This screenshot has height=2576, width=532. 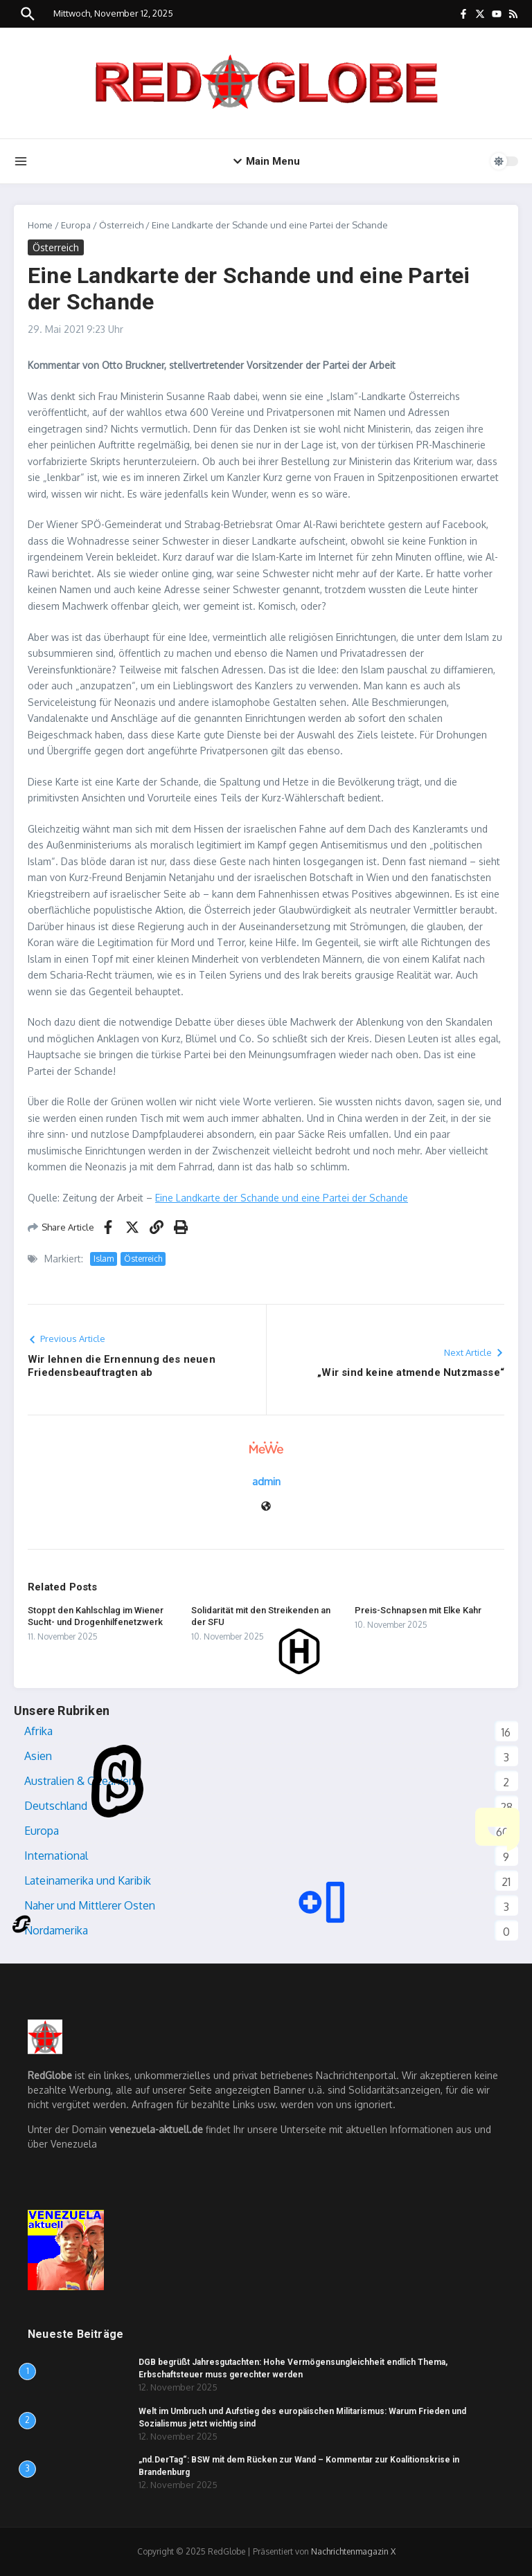 What do you see at coordinates (266, 1447) in the screenshot?
I see `open the MeWe social network app` at bounding box center [266, 1447].